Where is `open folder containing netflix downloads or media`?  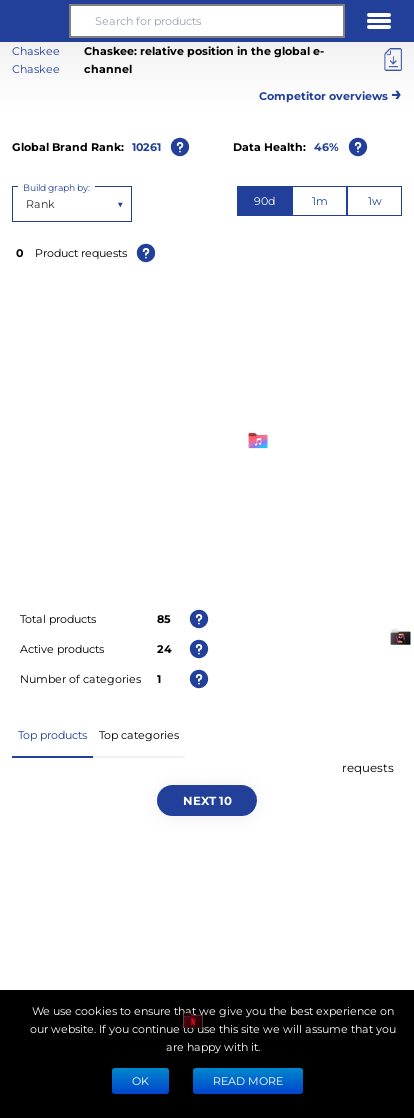 open folder containing netflix downloads or media is located at coordinates (193, 1021).